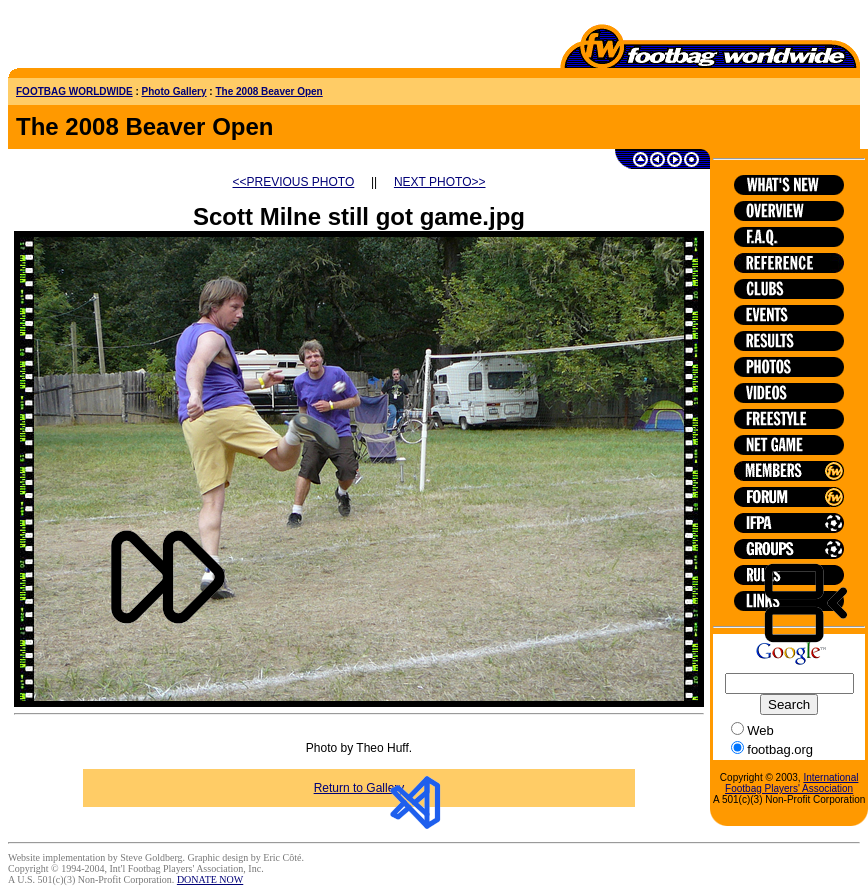 The height and width of the screenshot is (893, 868). What do you see at coordinates (416, 802) in the screenshot?
I see `open visual studio code` at bounding box center [416, 802].